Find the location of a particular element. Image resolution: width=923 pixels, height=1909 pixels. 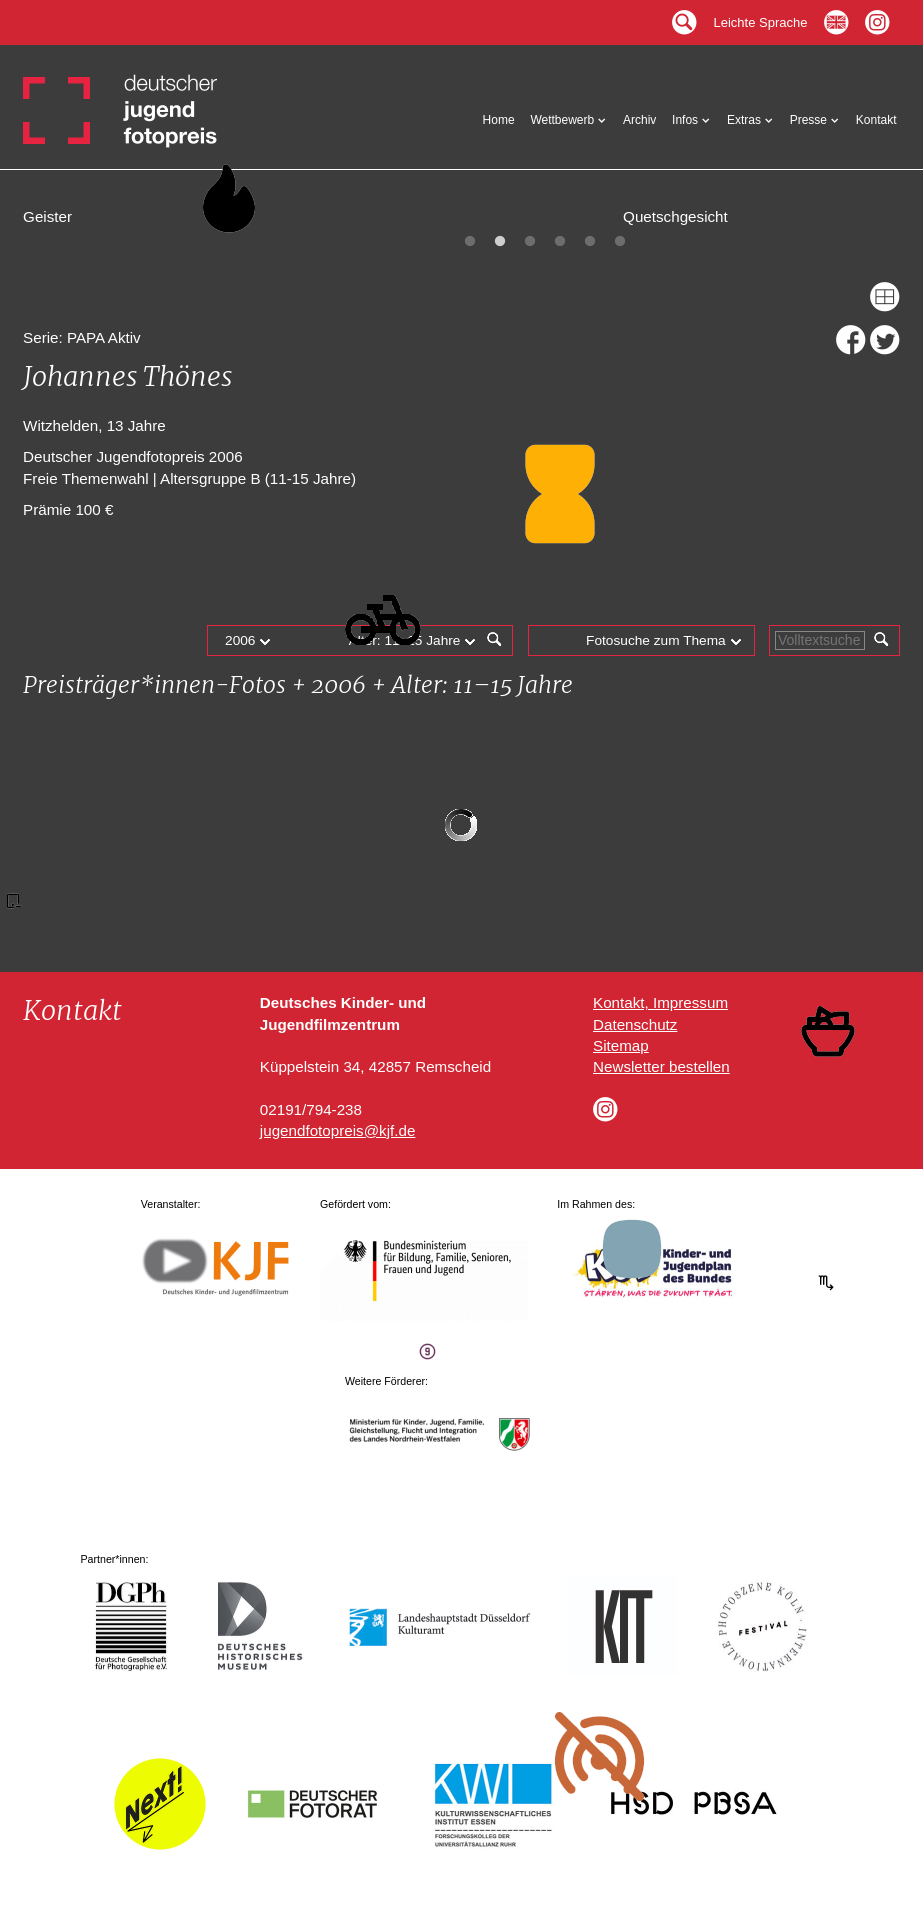

a filled checkbox or selection indicator is located at coordinates (632, 1249).